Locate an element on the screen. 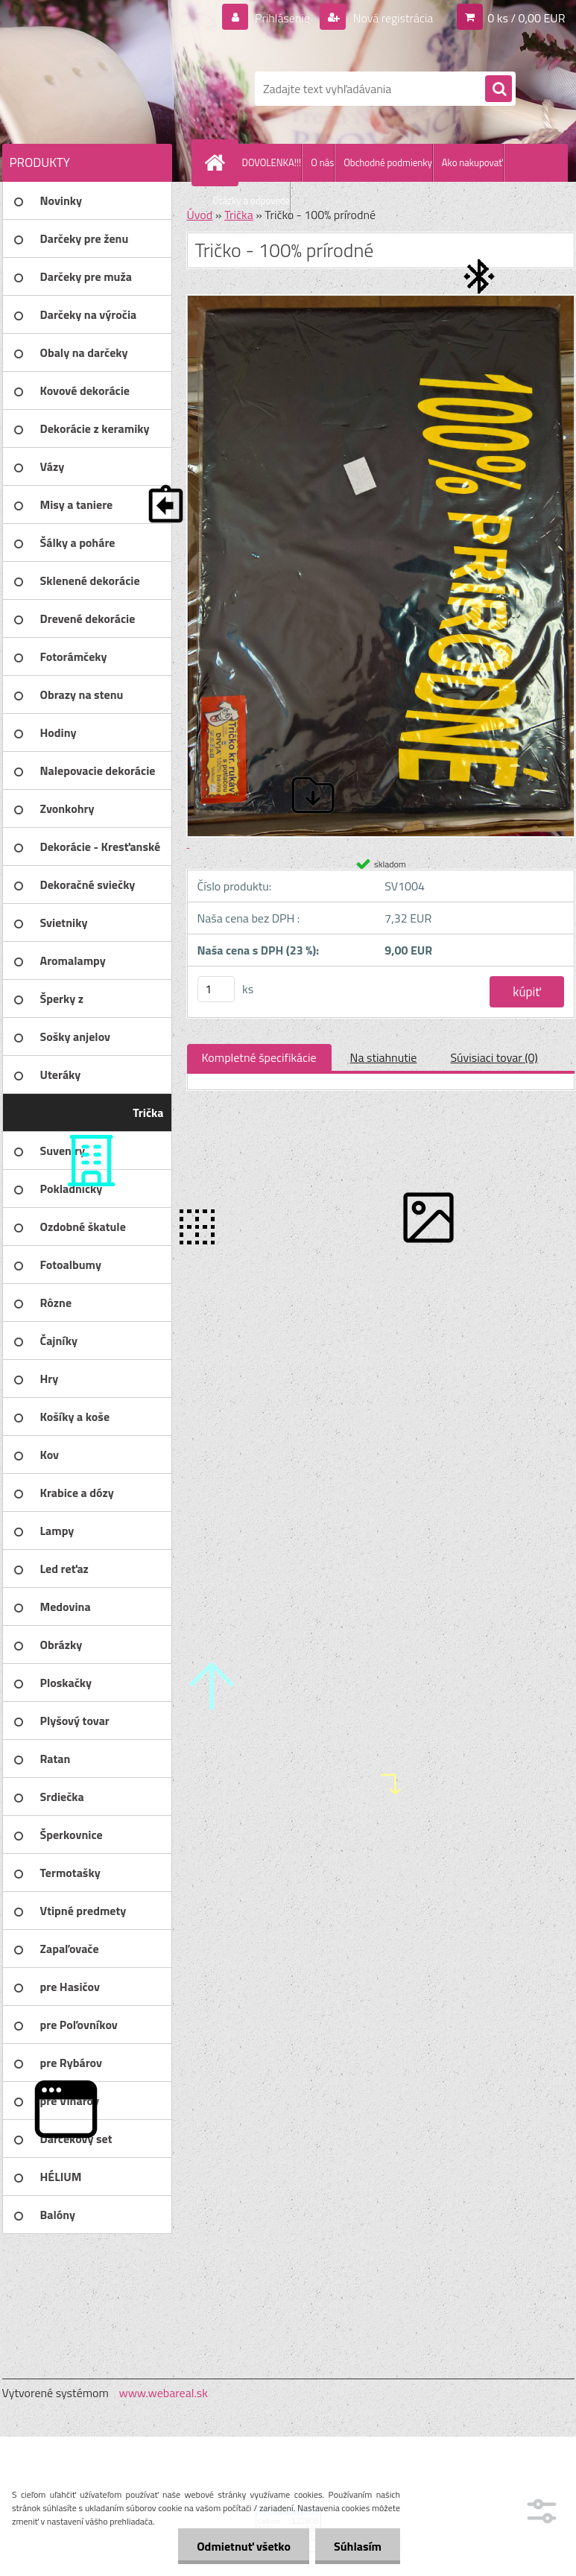 The height and width of the screenshot is (2576, 576). return or send back an assignment is located at coordinates (165, 505).